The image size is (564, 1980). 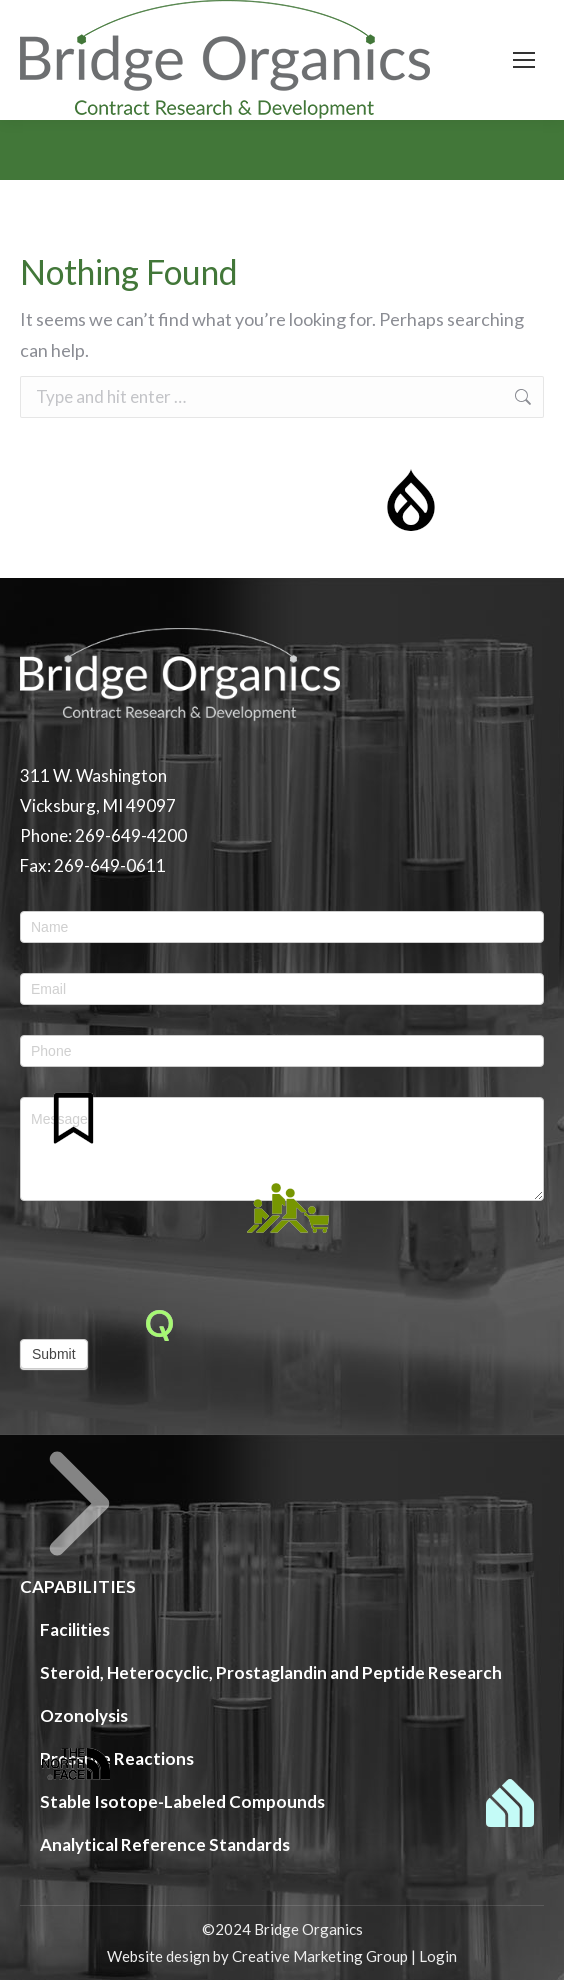 I want to click on open the Chedraui shopping app, so click(x=288, y=1208).